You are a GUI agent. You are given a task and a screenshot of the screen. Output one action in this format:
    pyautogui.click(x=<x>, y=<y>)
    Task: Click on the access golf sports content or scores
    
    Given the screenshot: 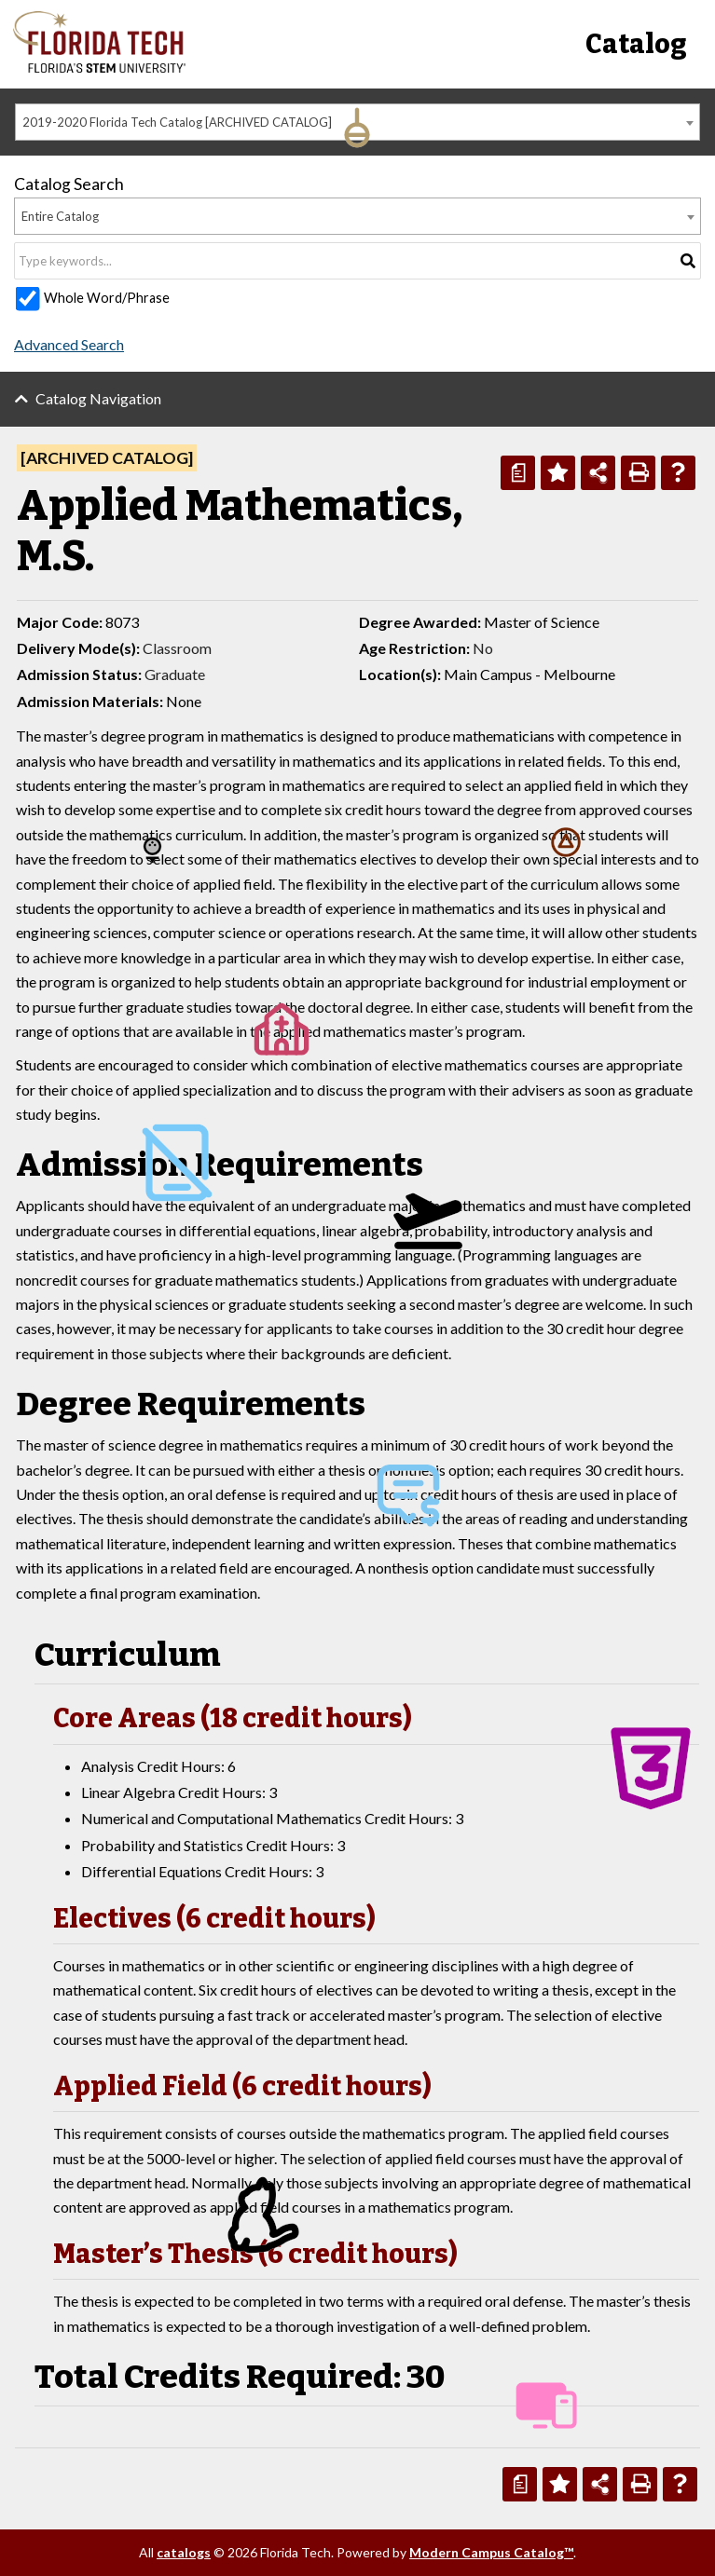 What is the action you would take?
    pyautogui.click(x=152, y=850)
    